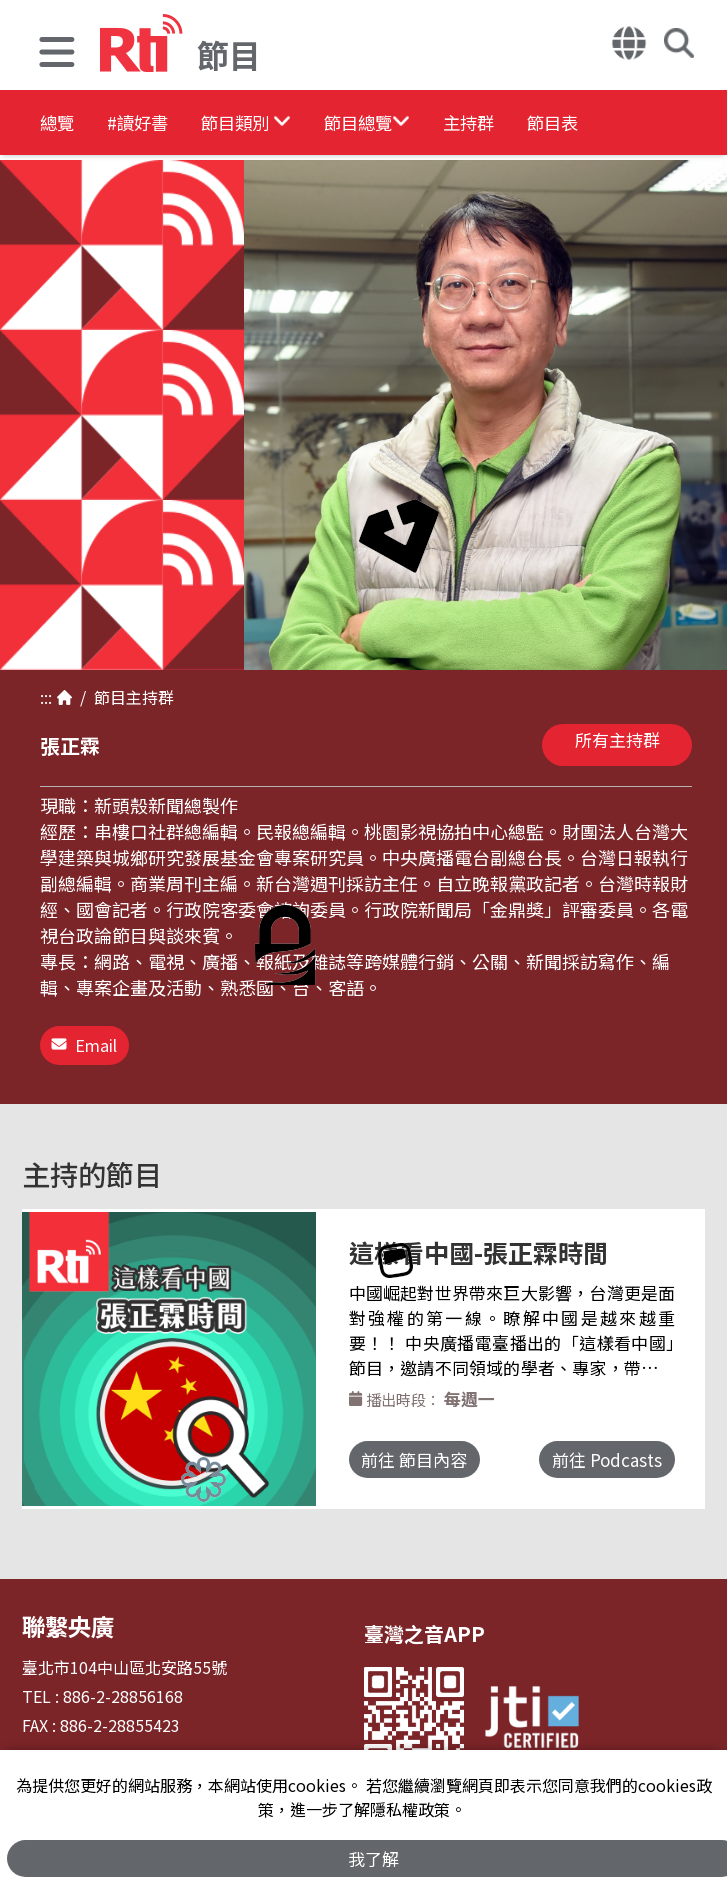 Image resolution: width=727 pixels, height=1900 pixels. What do you see at coordinates (285, 945) in the screenshot?
I see `gnu privacy guard (gpg) encryption software logo` at bounding box center [285, 945].